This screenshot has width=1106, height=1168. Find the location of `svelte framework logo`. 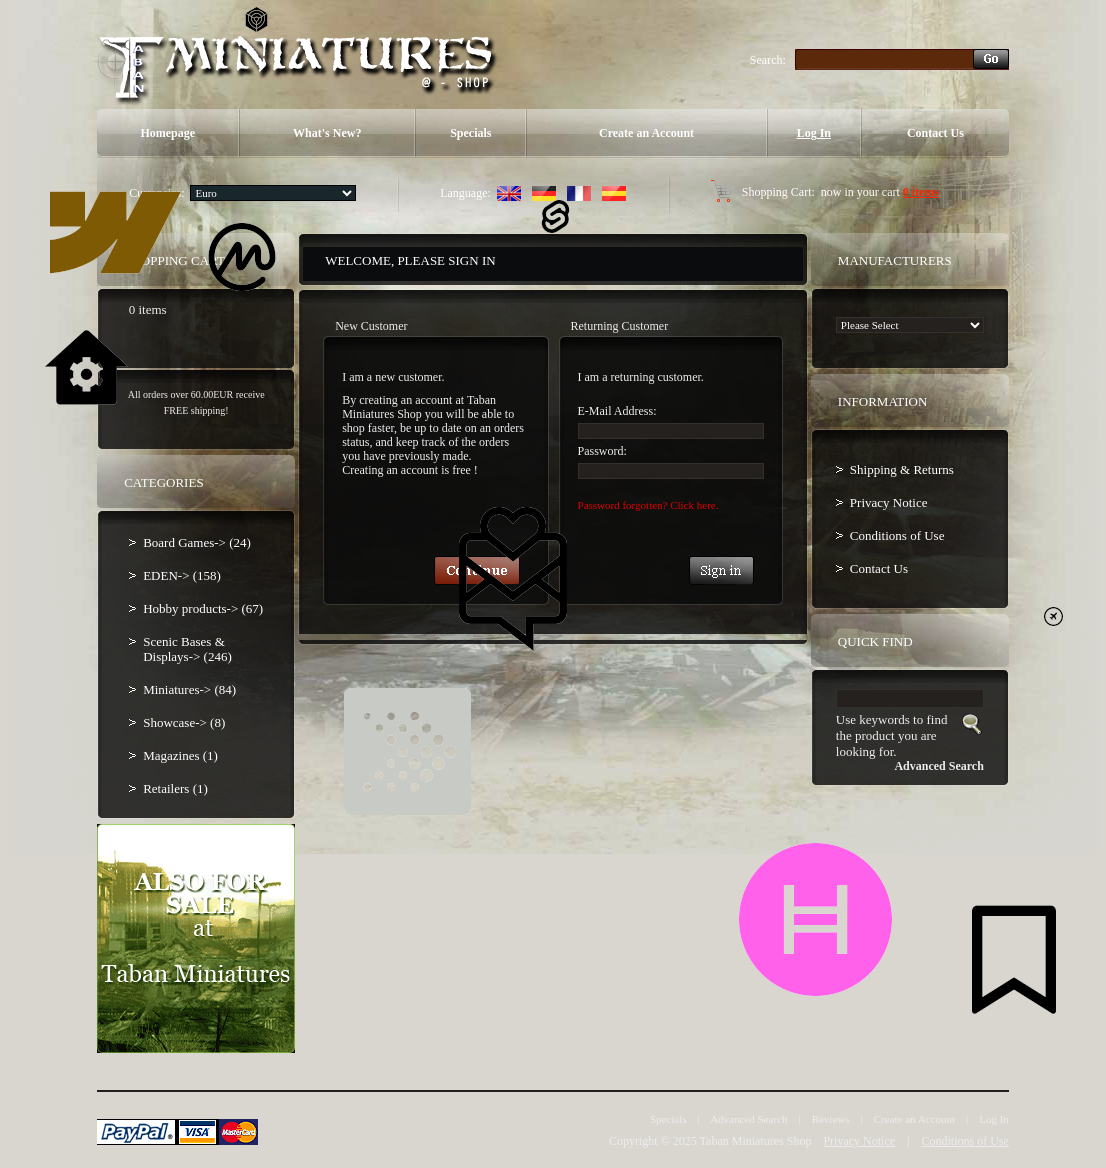

svelte framework logo is located at coordinates (555, 216).